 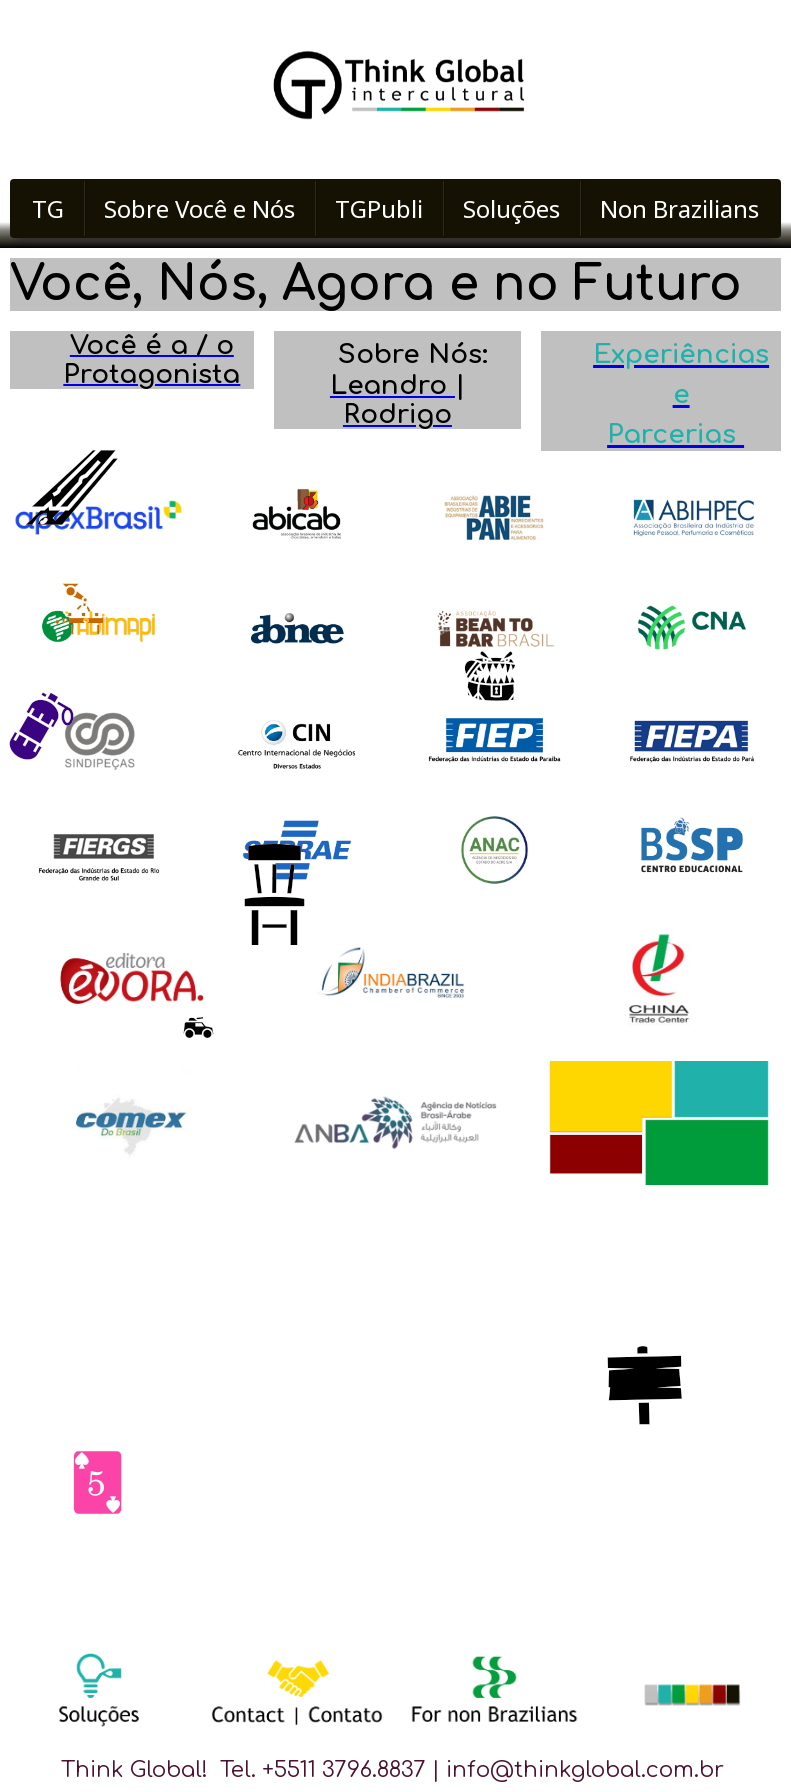 What do you see at coordinates (681, 825) in the screenshot?
I see `indicates an infested or corrupted enemy type` at bounding box center [681, 825].